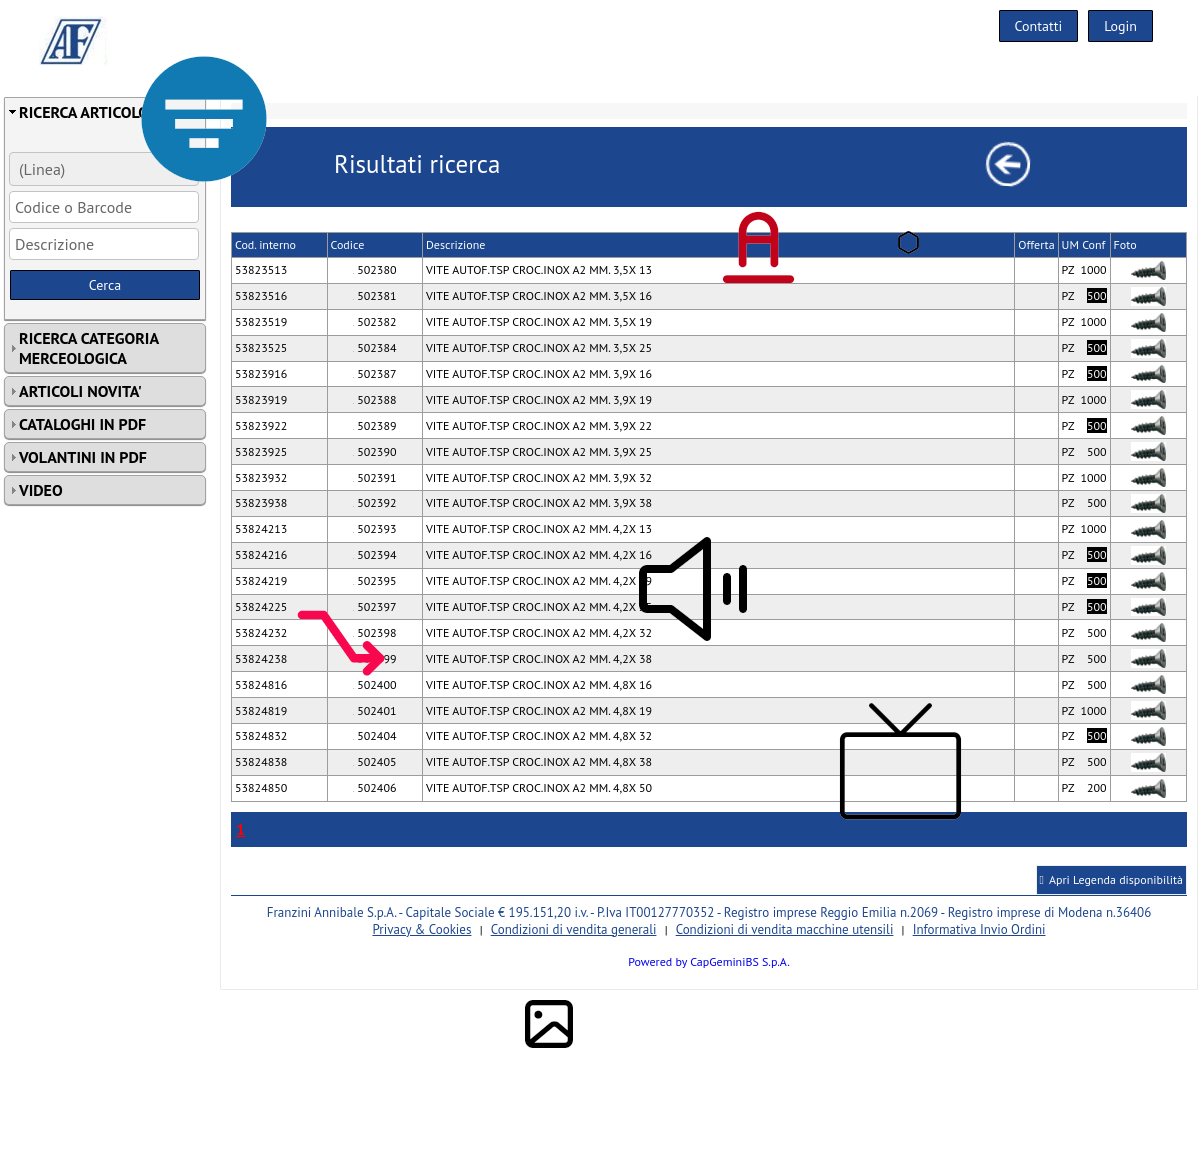 The height and width of the screenshot is (1152, 1203). What do you see at coordinates (549, 1024) in the screenshot?
I see `view image or photo` at bounding box center [549, 1024].